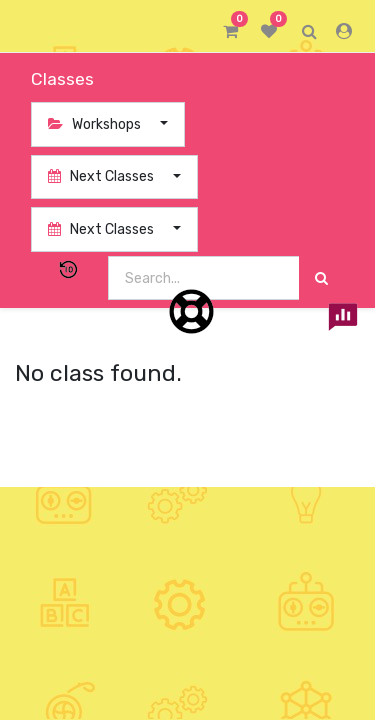  Describe the element at coordinates (343, 316) in the screenshot. I see `view poll results in a conversation` at that location.